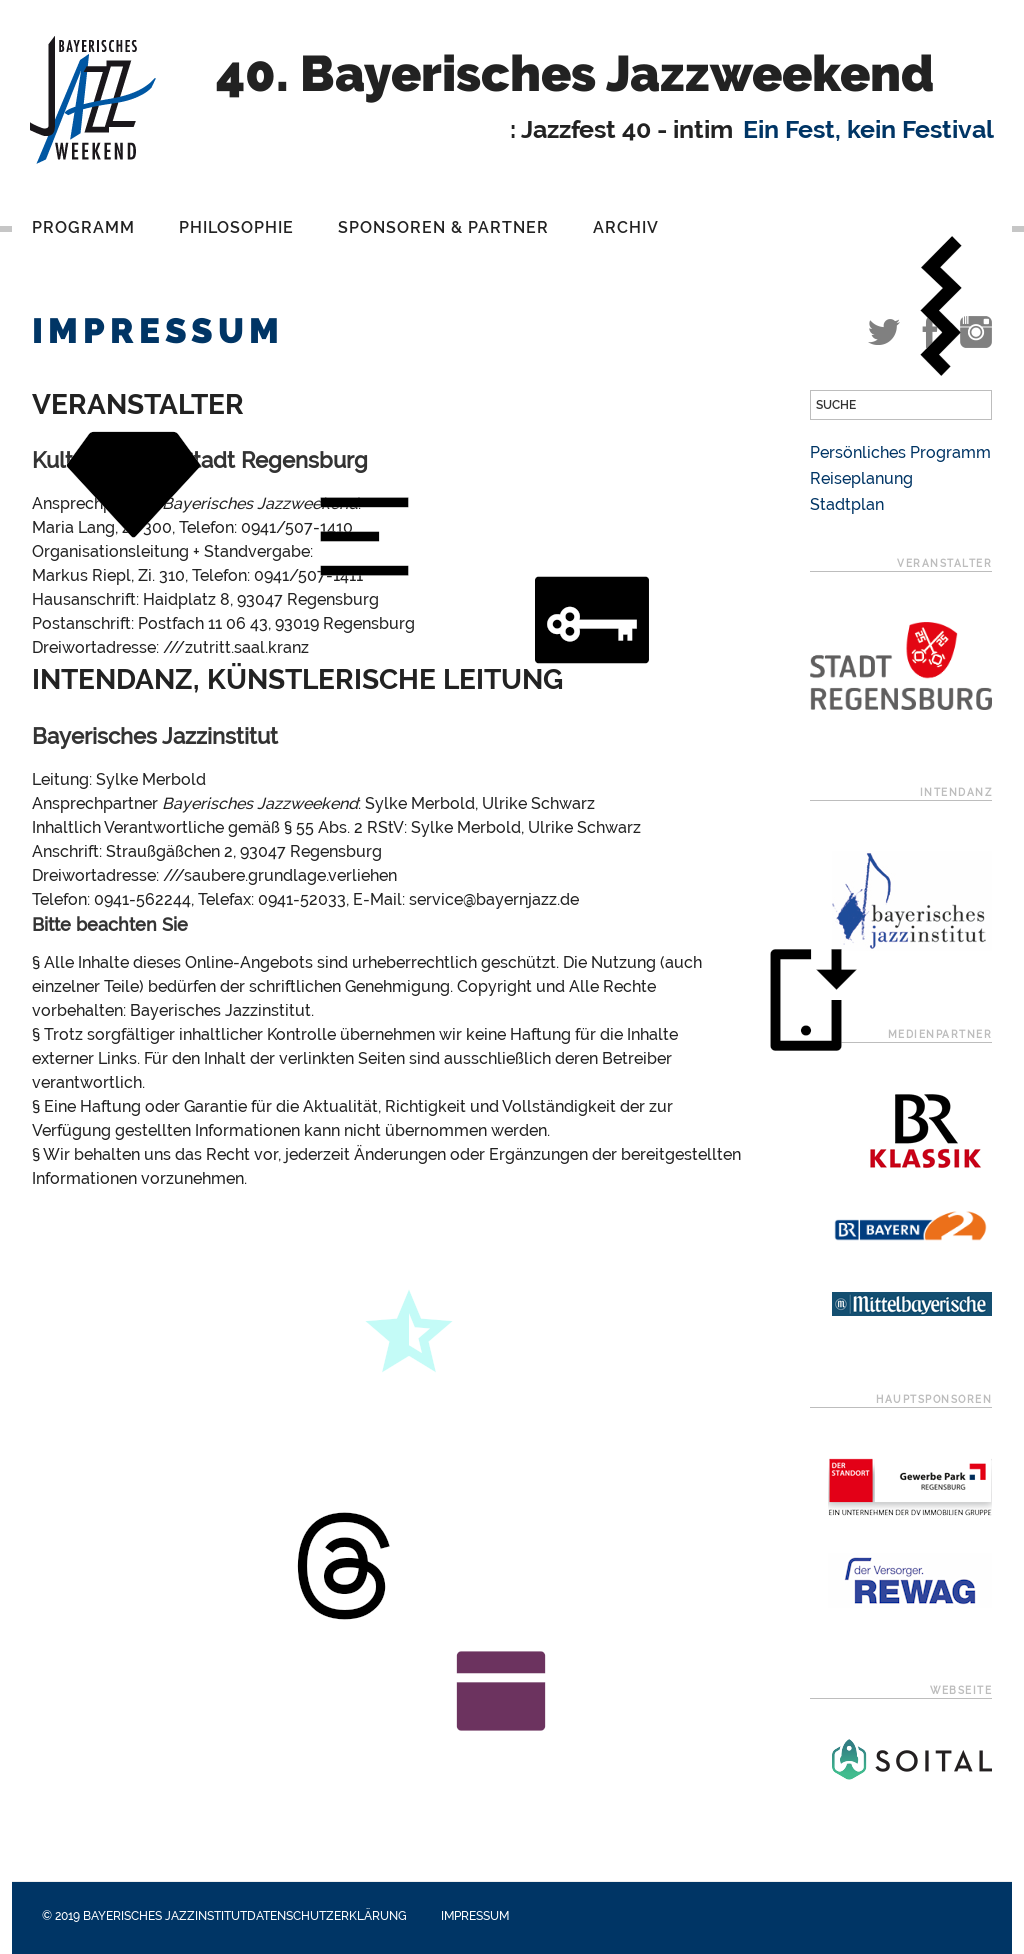 Image resolution: width=1024 pixels, height=1954 pixels. Describe the element at coordinates (941, 306) in the screenshot. I see `common workflow language logo` at that location.